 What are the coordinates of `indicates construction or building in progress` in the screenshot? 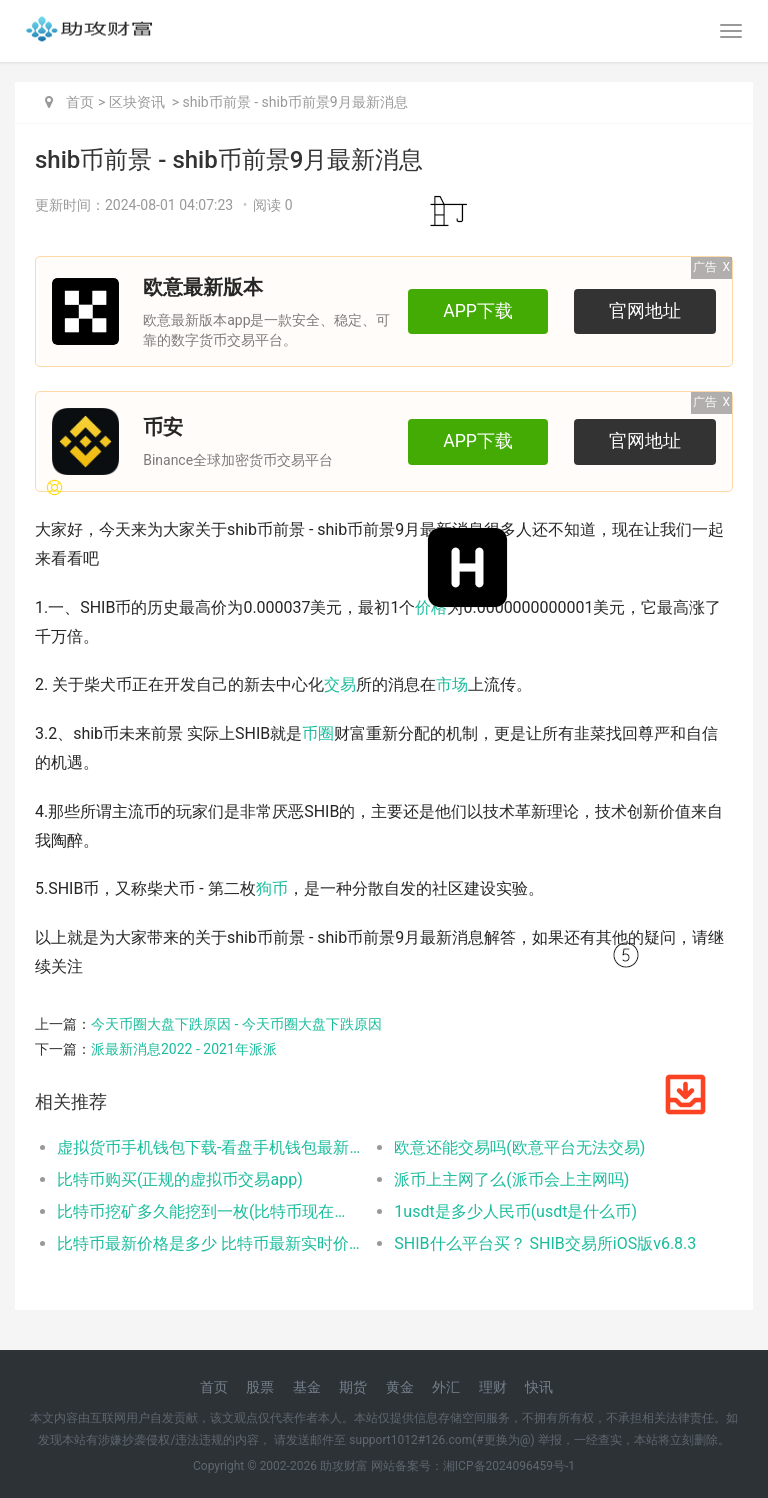 It's located at (448, 211).